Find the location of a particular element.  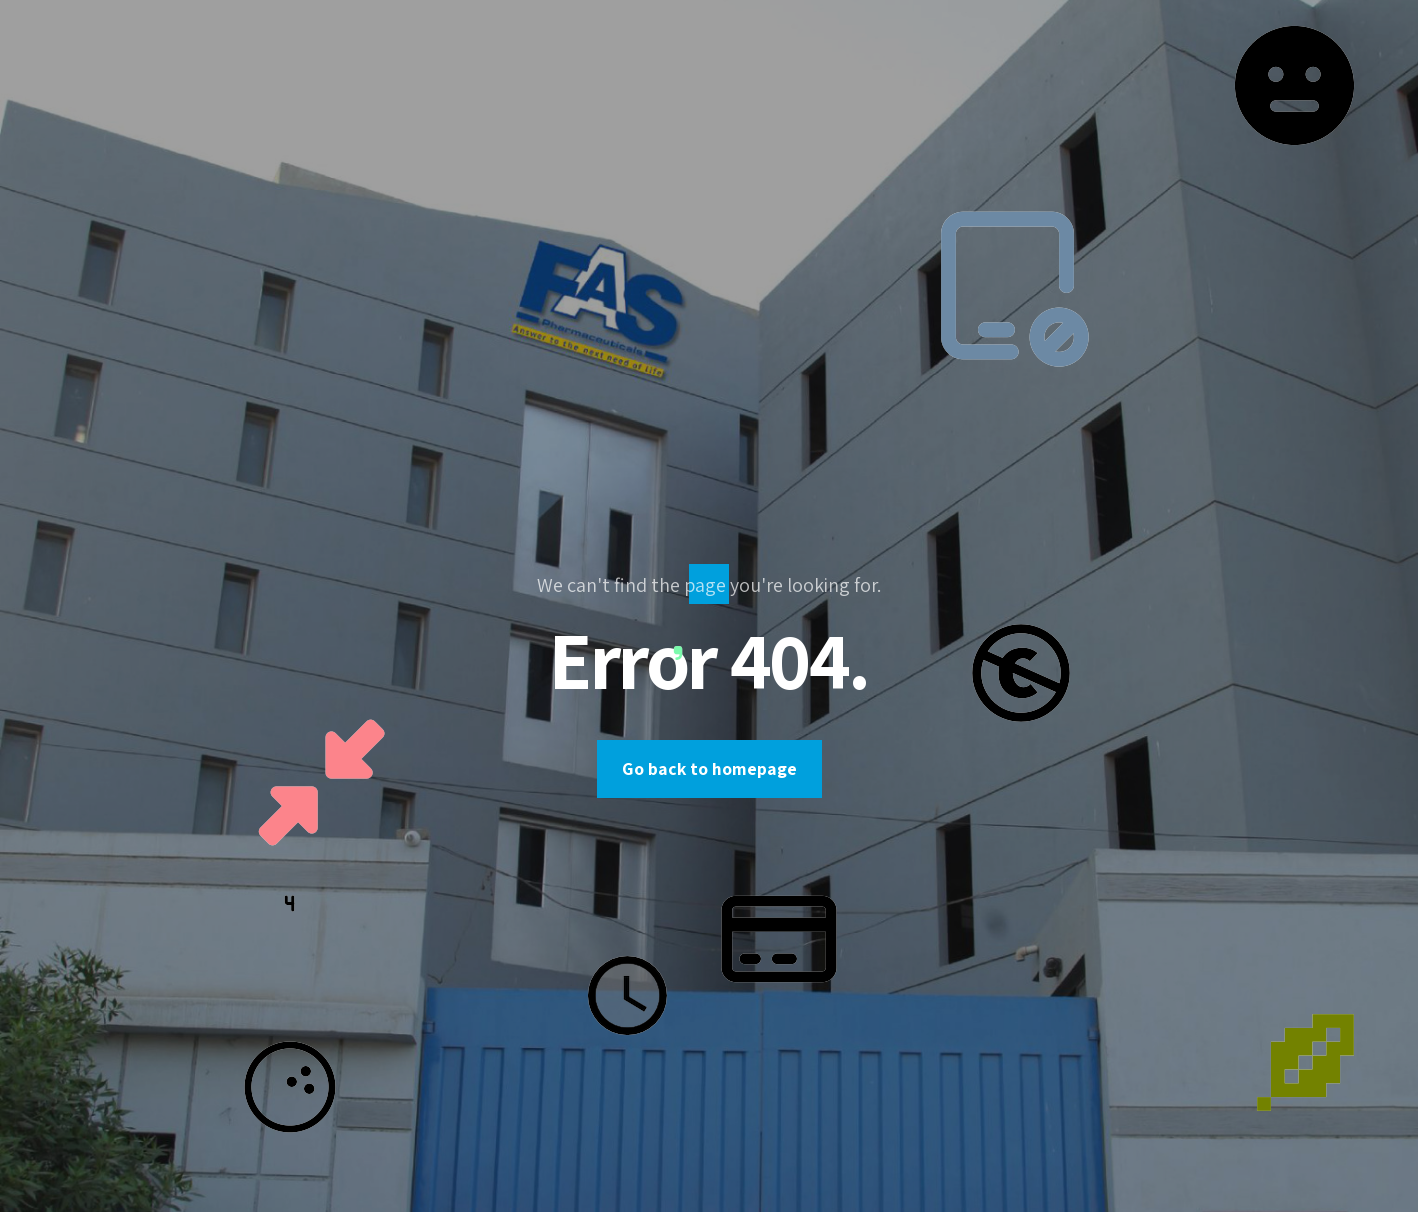

indicates step 4 in a multi-step process is located at coordinates (289, 903).